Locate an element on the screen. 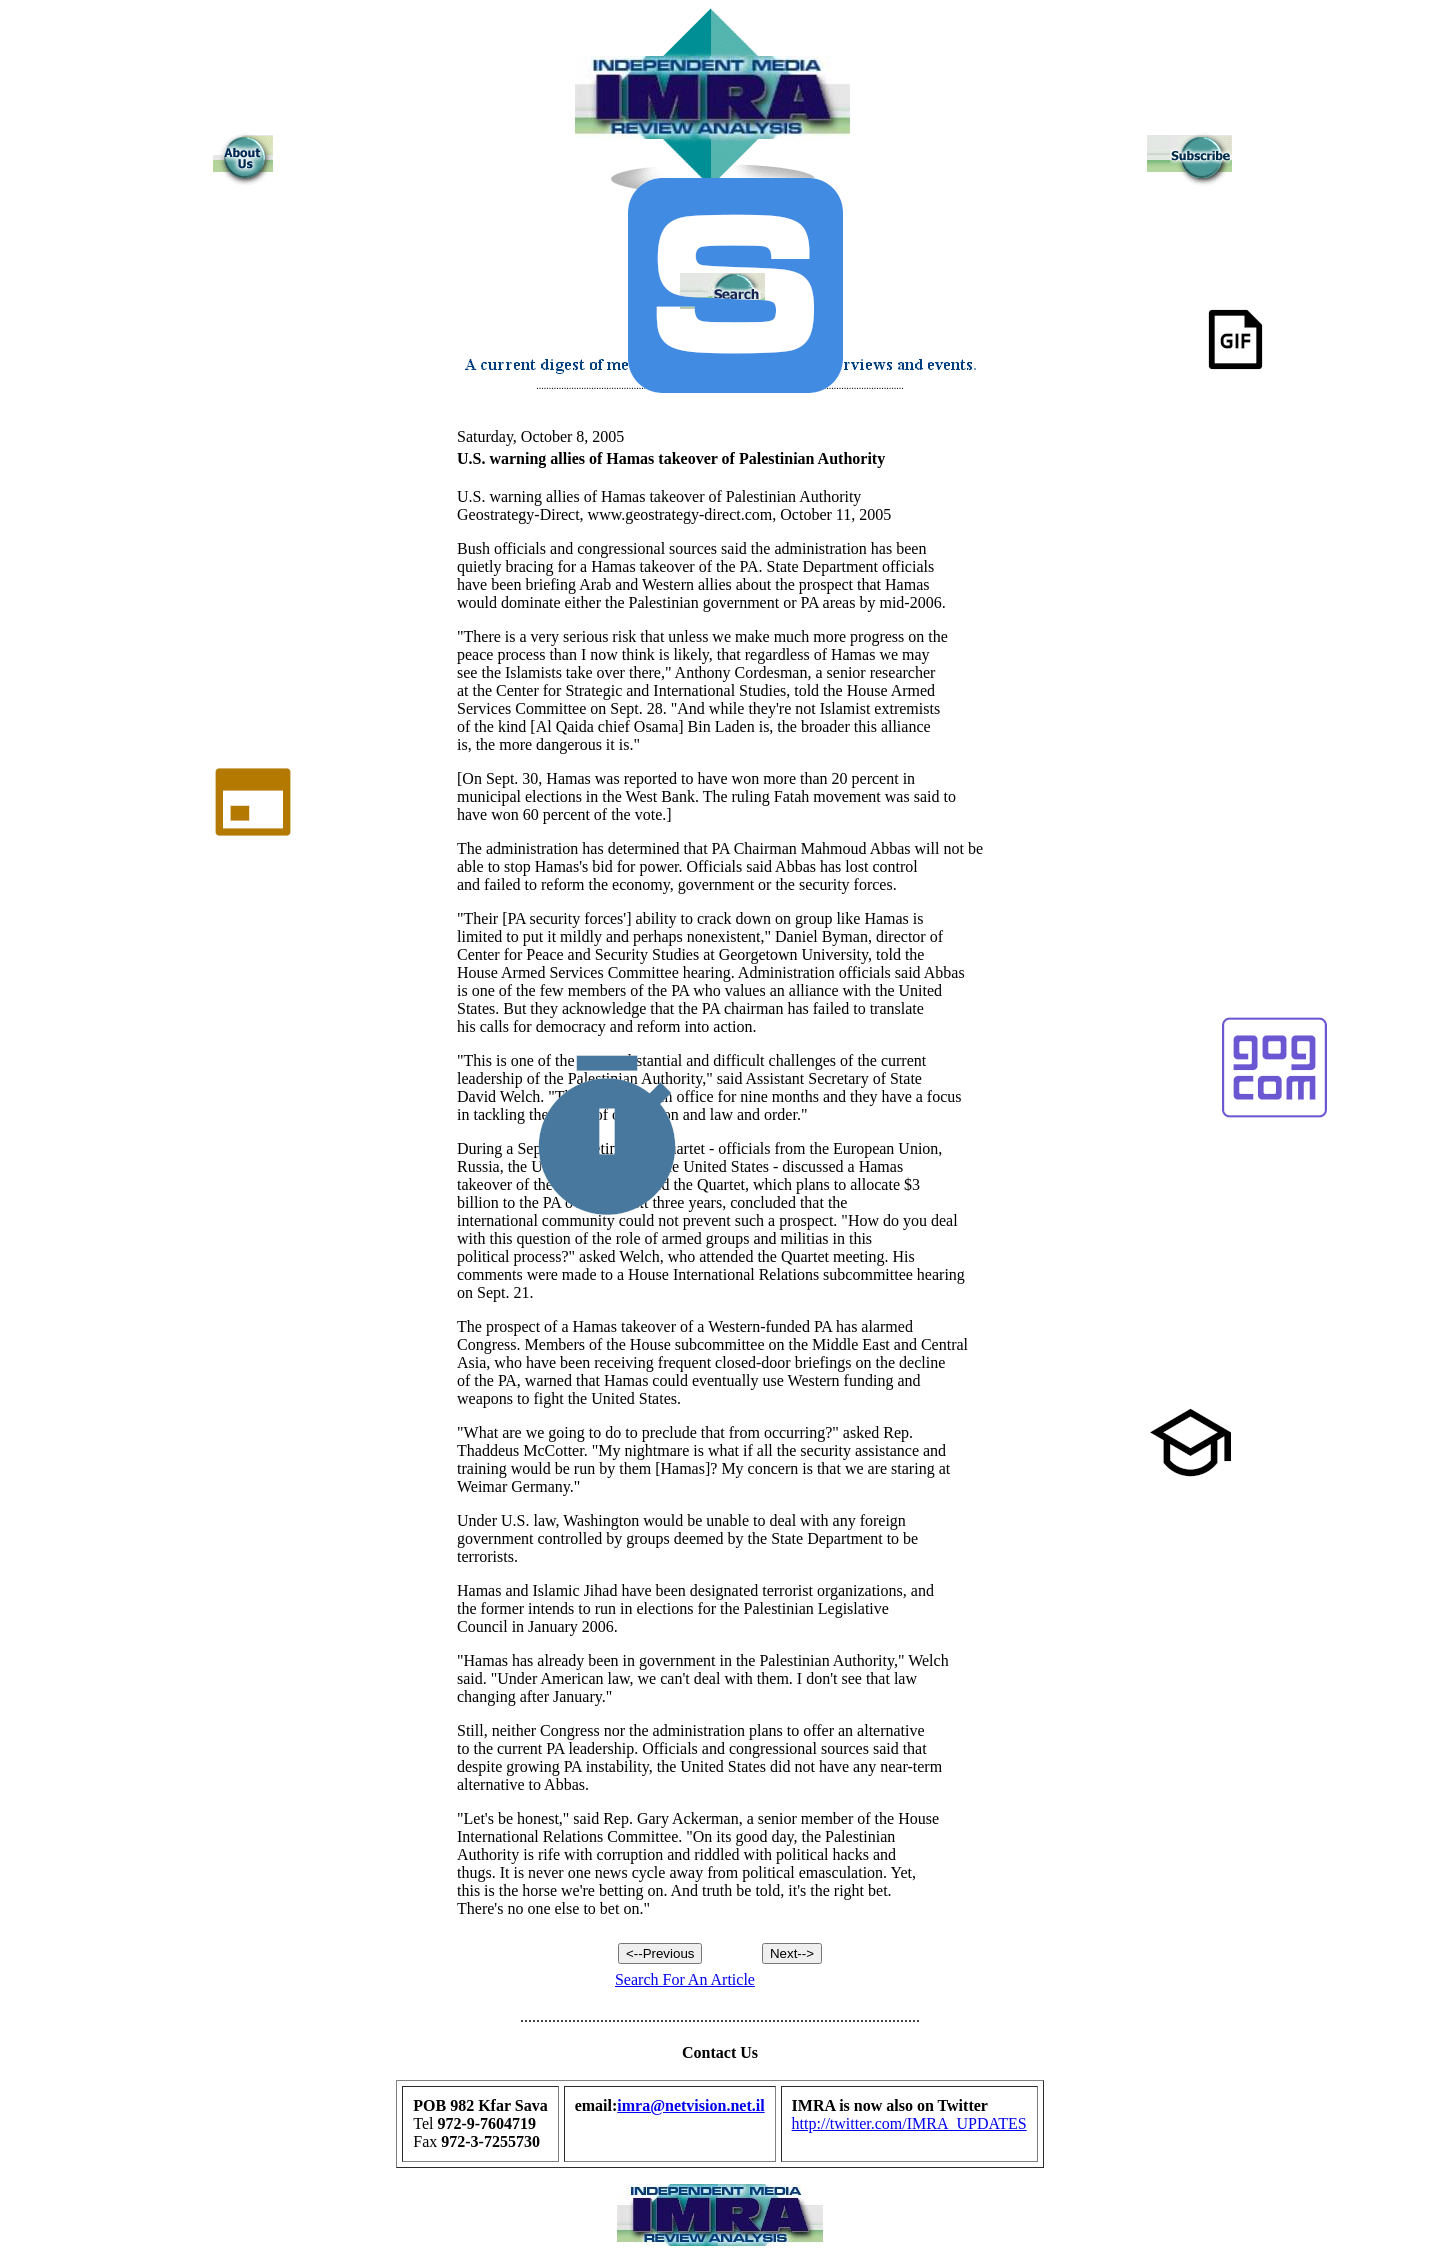 Image resolution: width=1440 pixels, height=2262 pixels. visit the GOG.com game store is located at coordinates (1274, 1067).